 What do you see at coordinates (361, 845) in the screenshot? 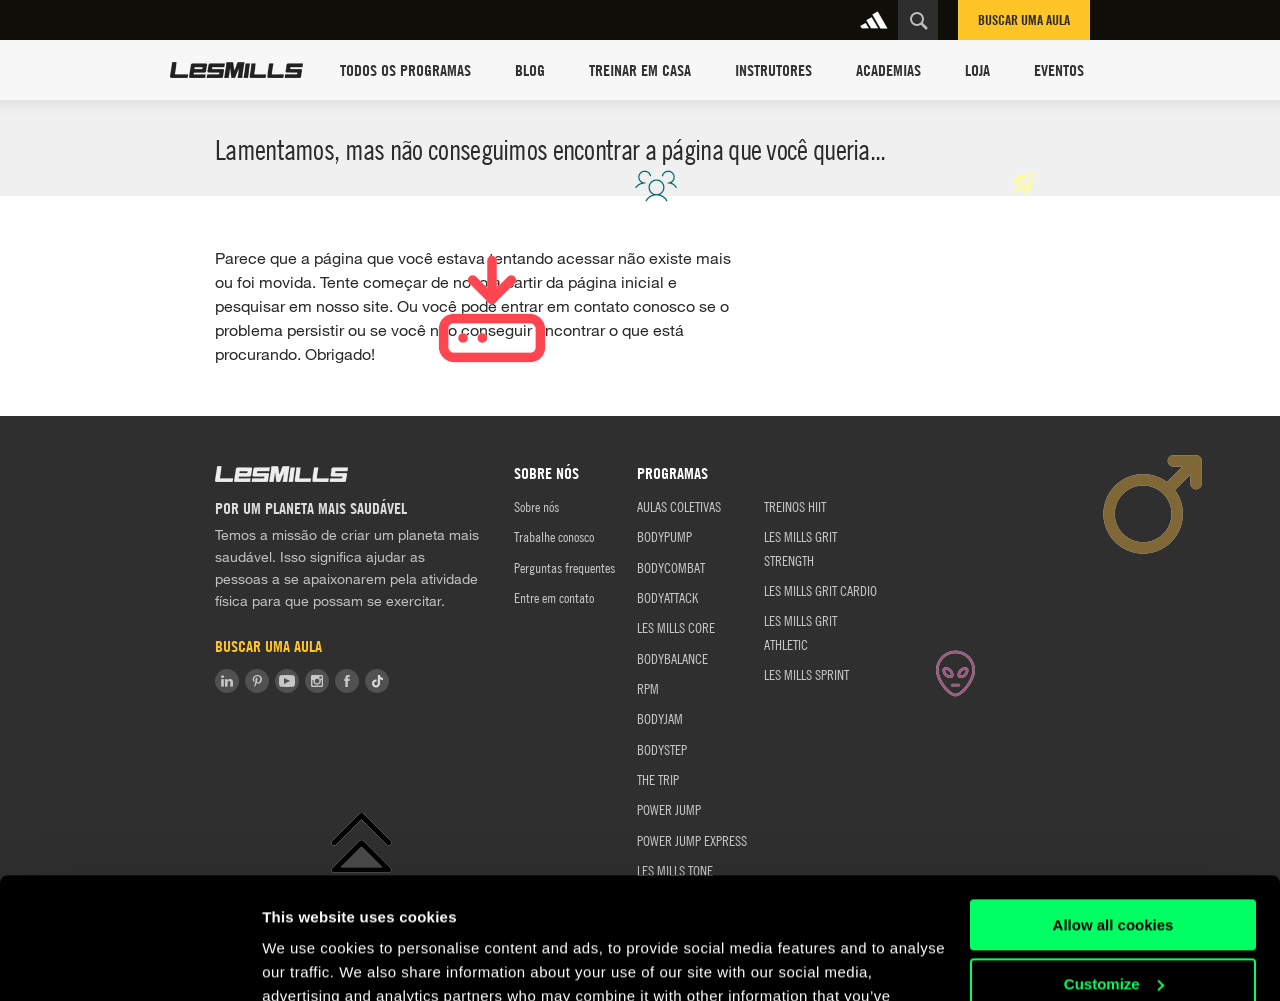
I see `collapse or minimize content` at bounding box center [361, 845].